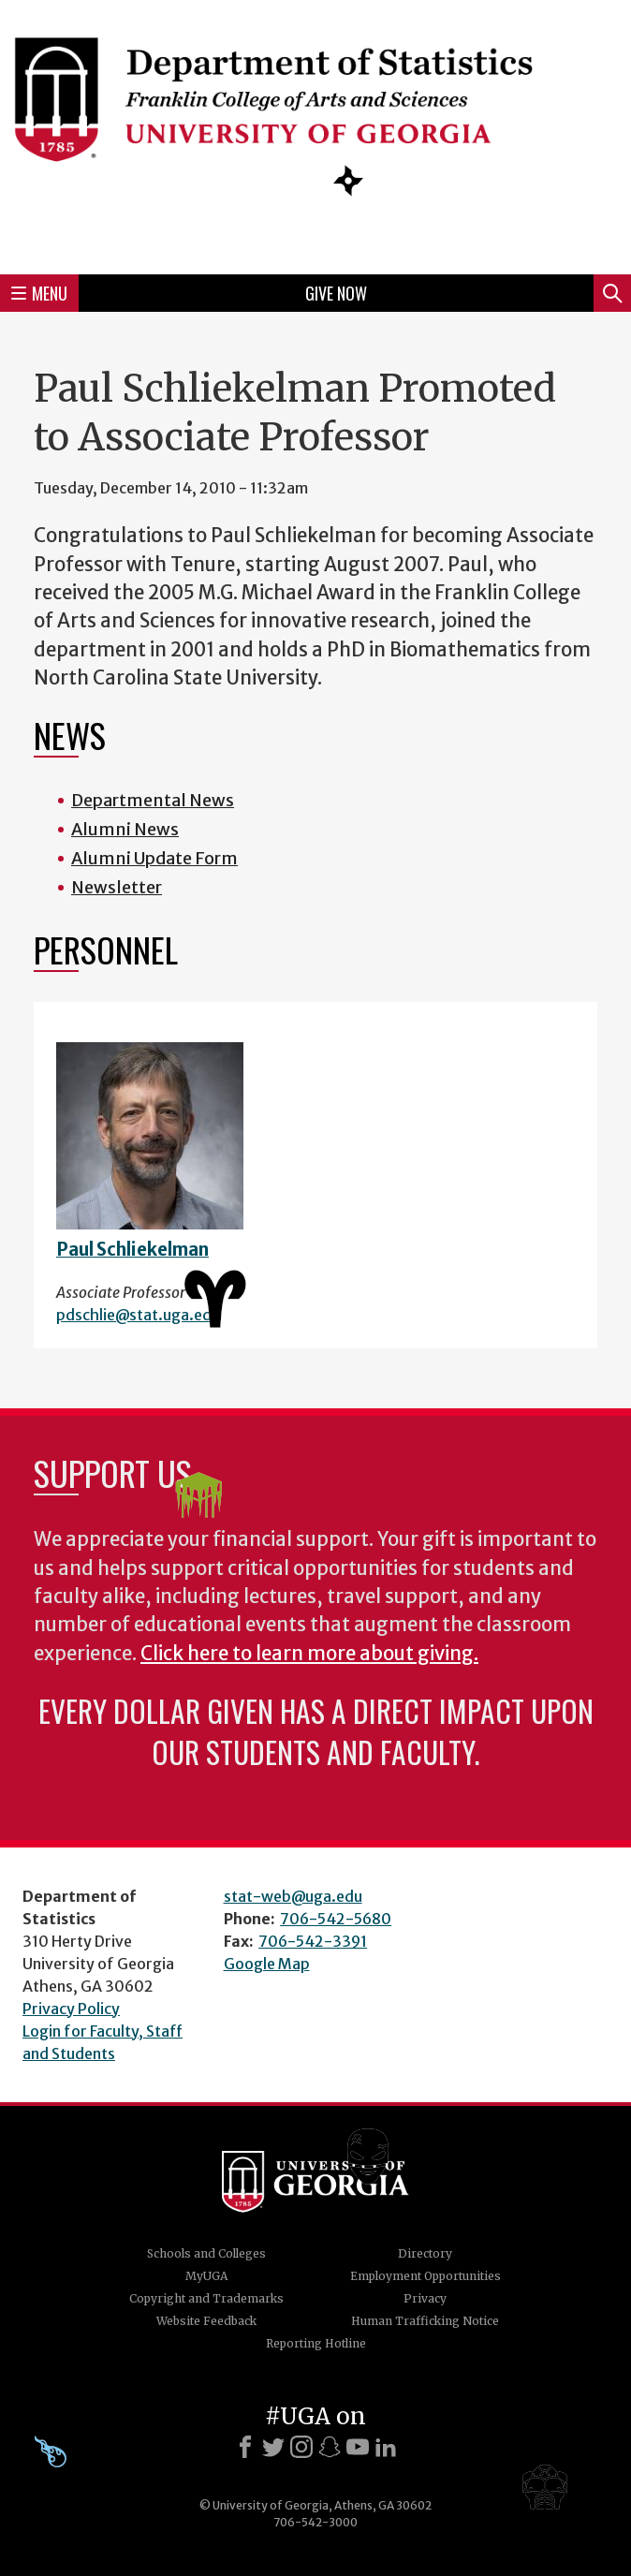  Describe the element at coordinates (545, 2487) in the screenshot. I see `view fitness or strength stats` at that location.